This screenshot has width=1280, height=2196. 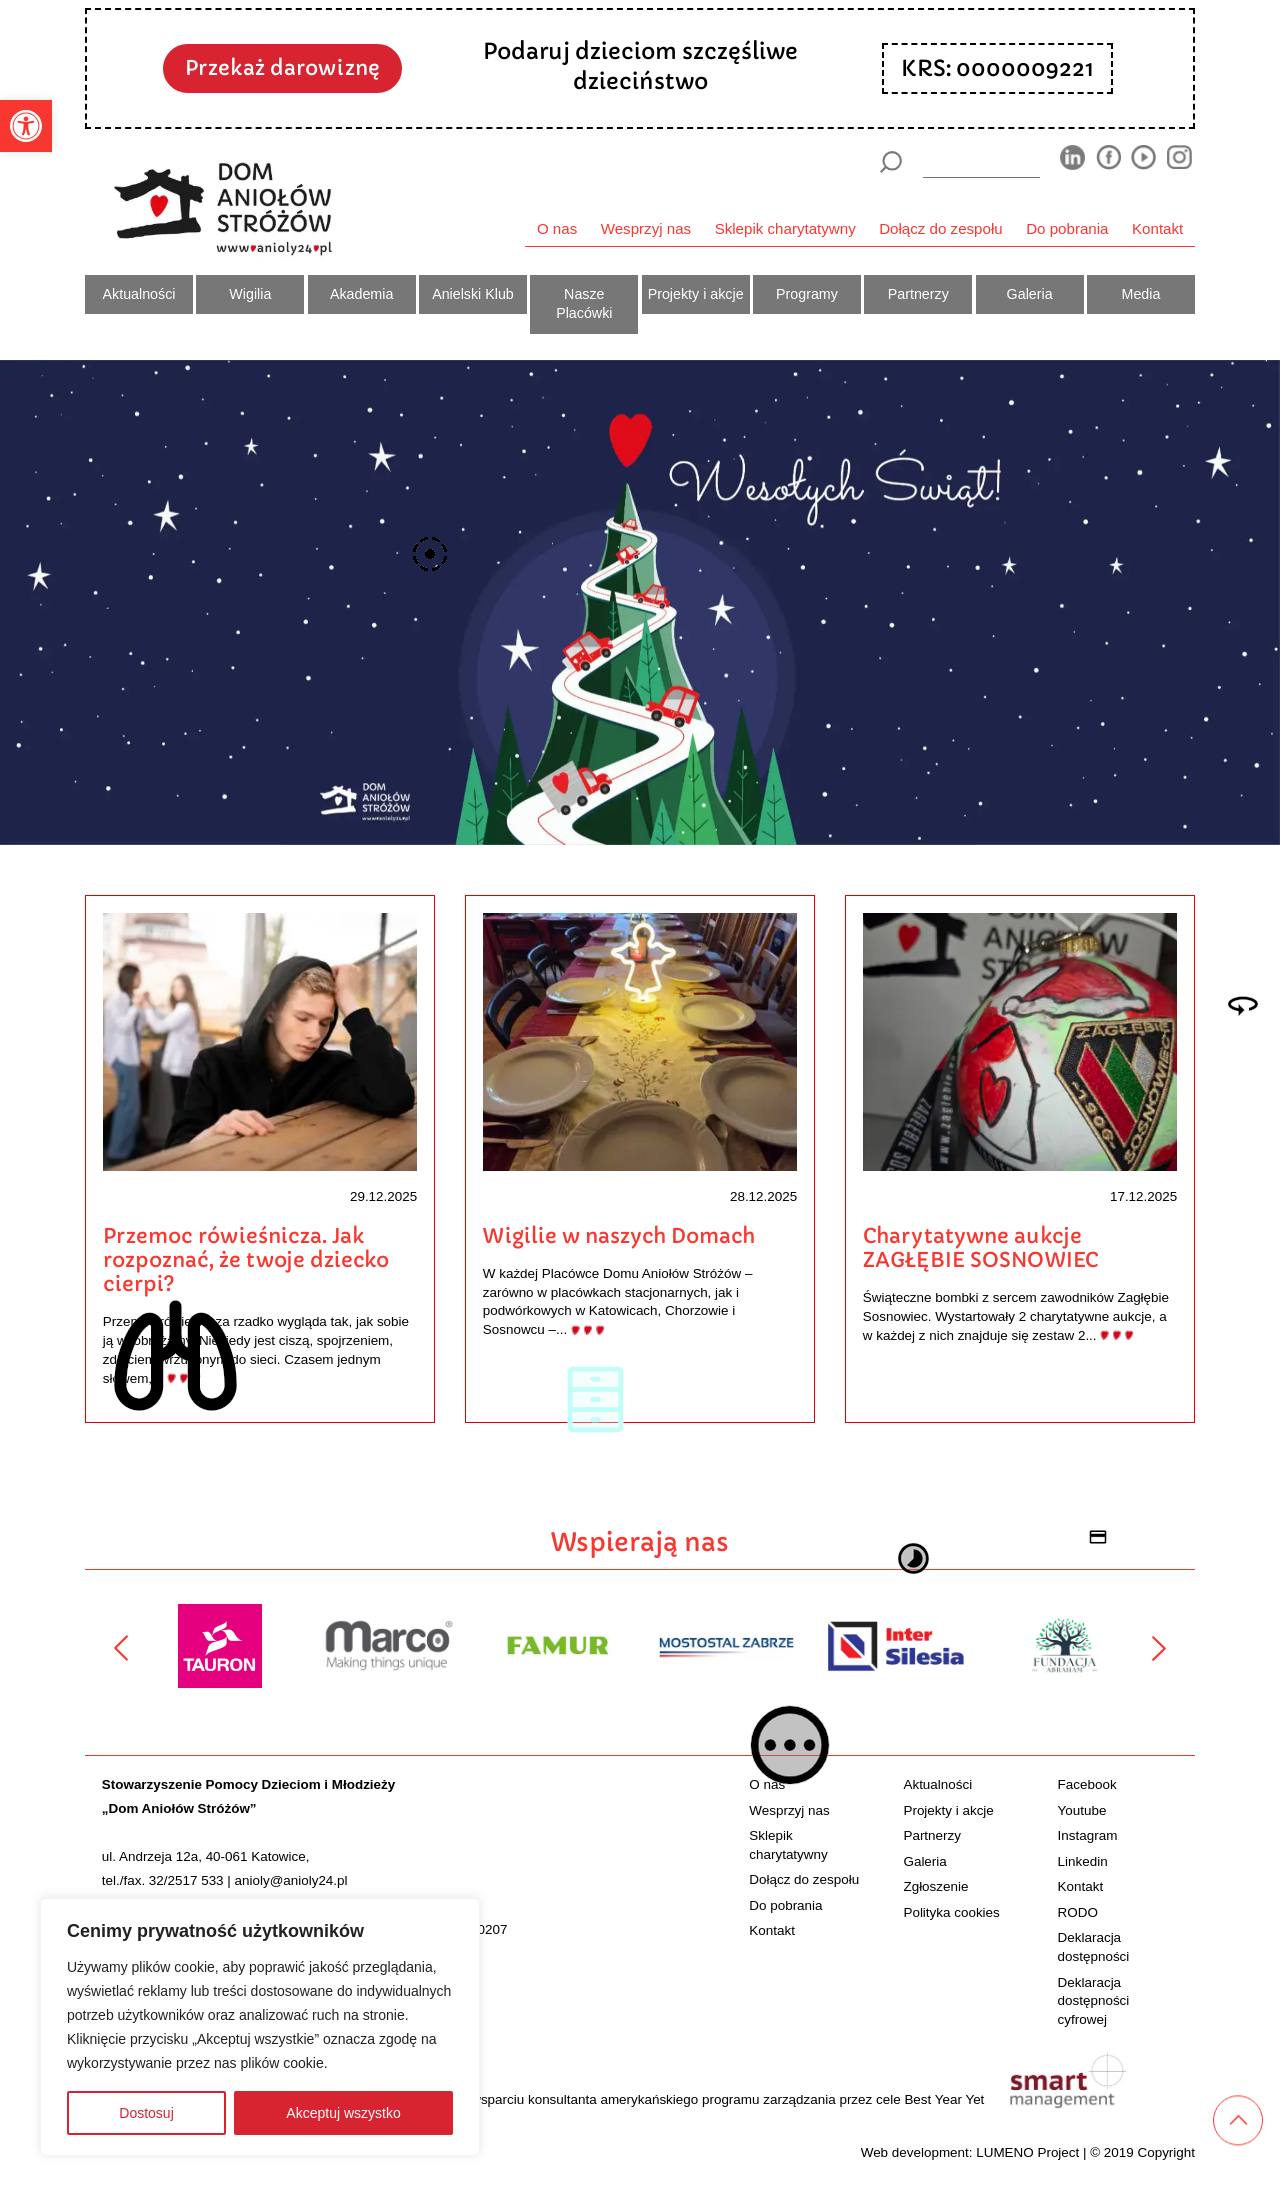 What do you see at coordinates (1243, 1004) in the screenshot?
I see `view 360-degree panorama or image` at bounding box center [1243, 1004].